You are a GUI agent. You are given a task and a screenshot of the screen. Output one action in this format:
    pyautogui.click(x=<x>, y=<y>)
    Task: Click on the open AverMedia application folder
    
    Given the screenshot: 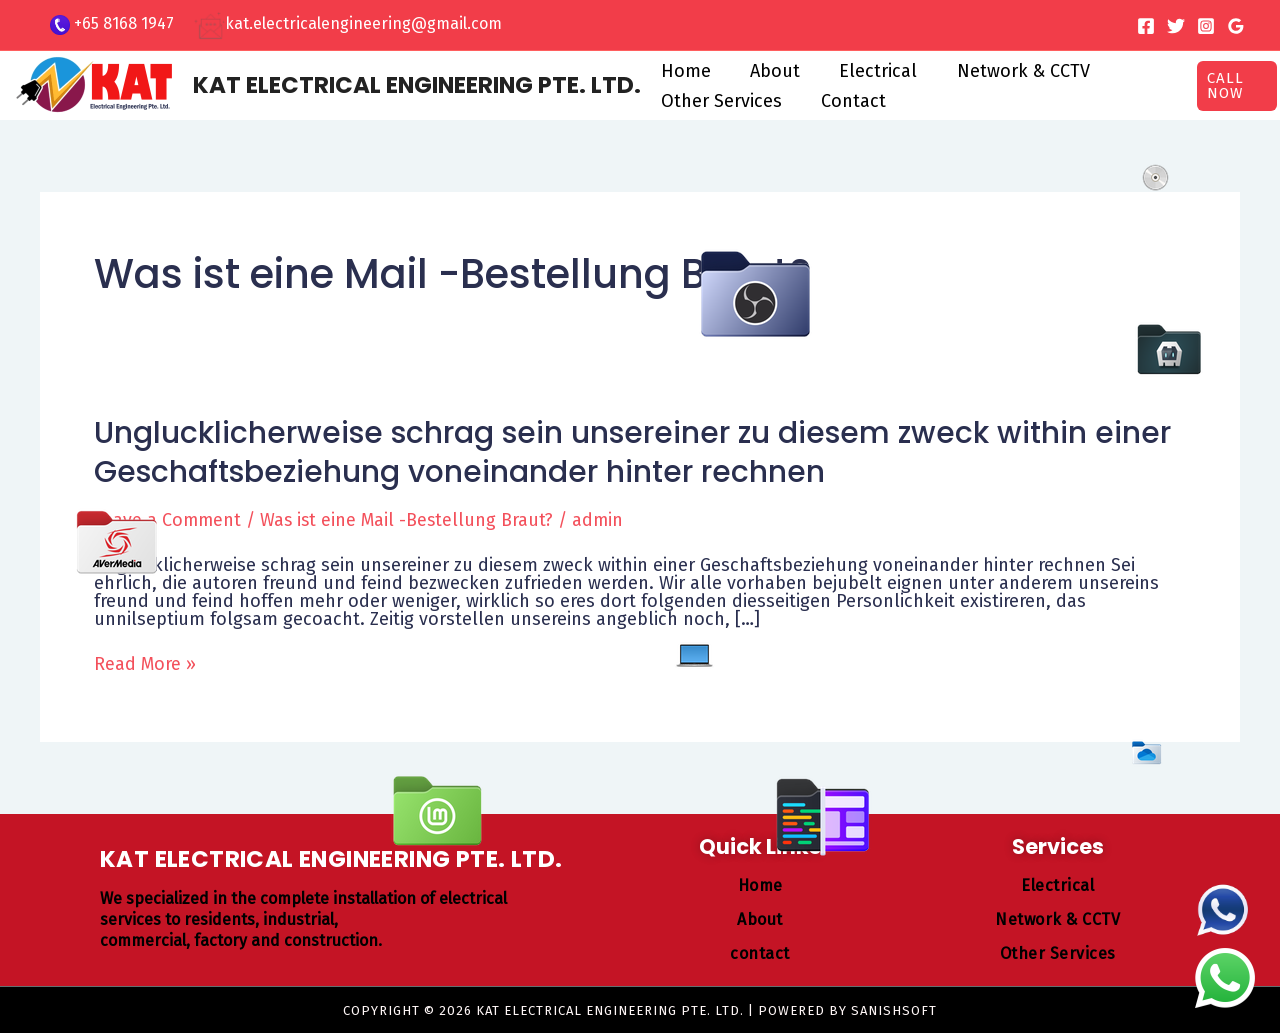 What is the action you would take?
    pyautogui.click(x=116, y=544)
    